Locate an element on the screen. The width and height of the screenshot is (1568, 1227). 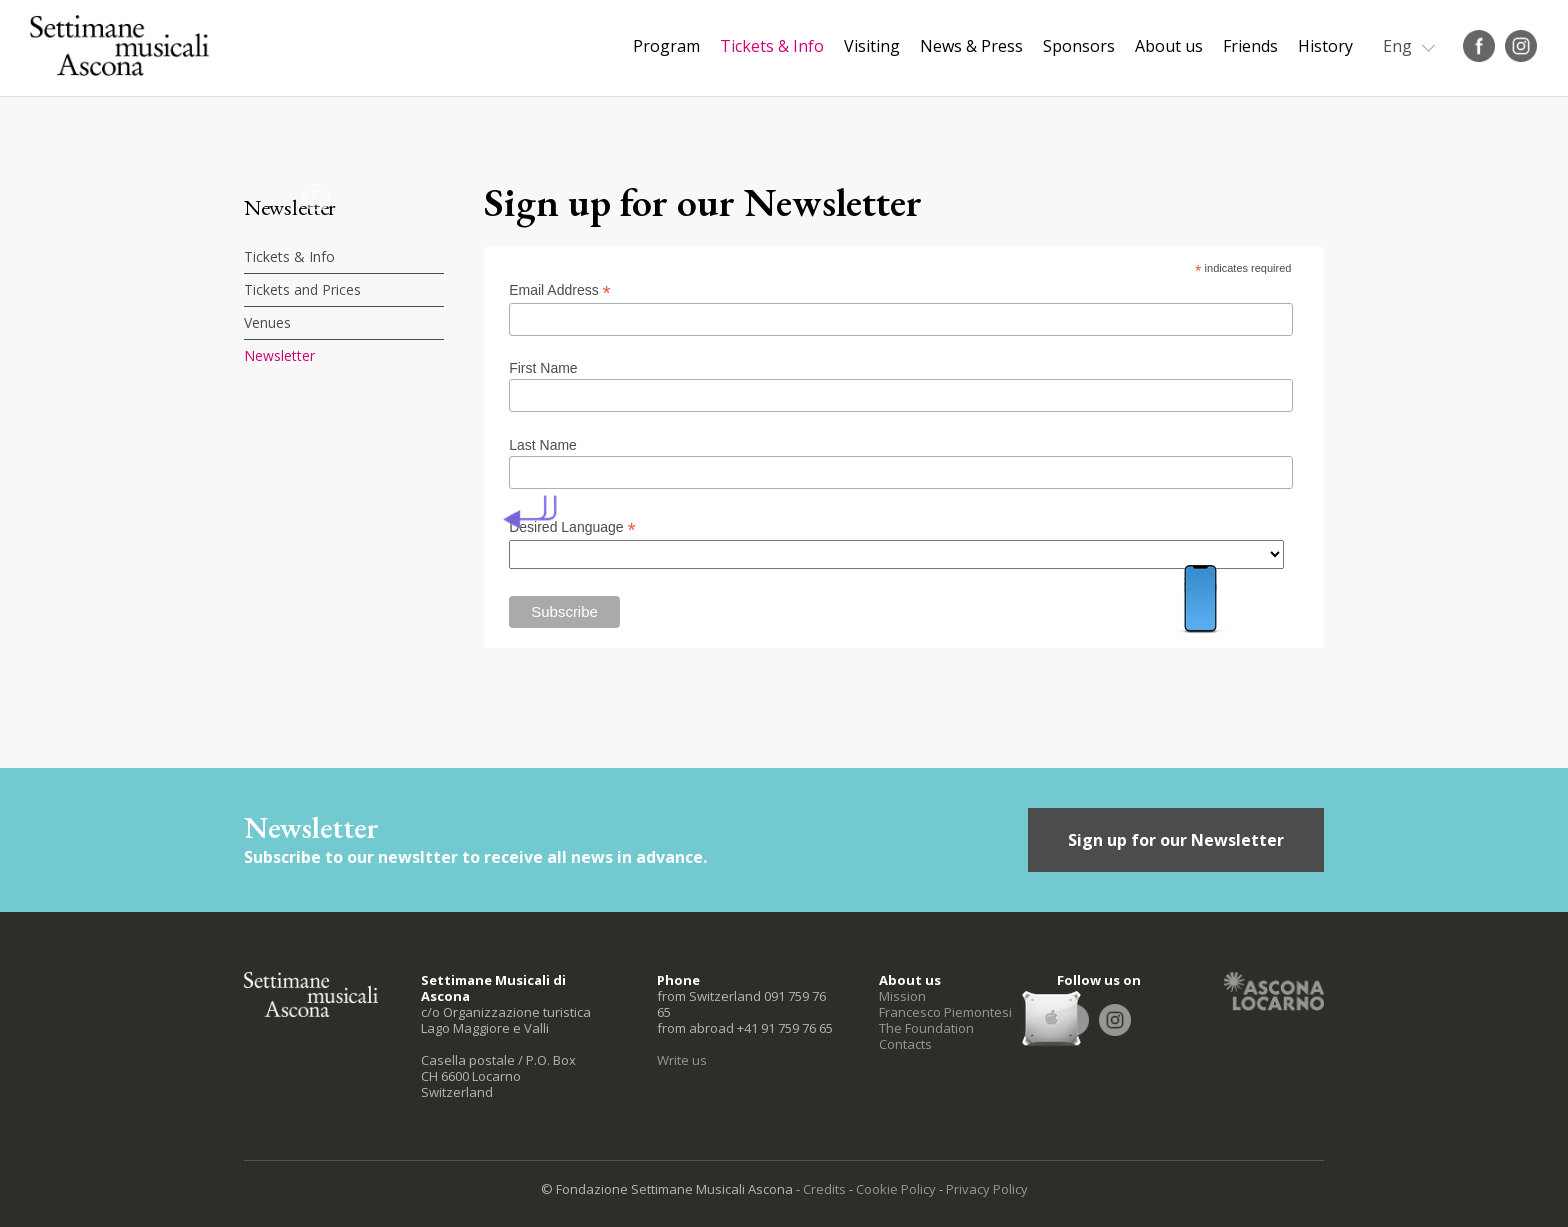
reply to all recipients of an email is located at coordinates (529, 508).